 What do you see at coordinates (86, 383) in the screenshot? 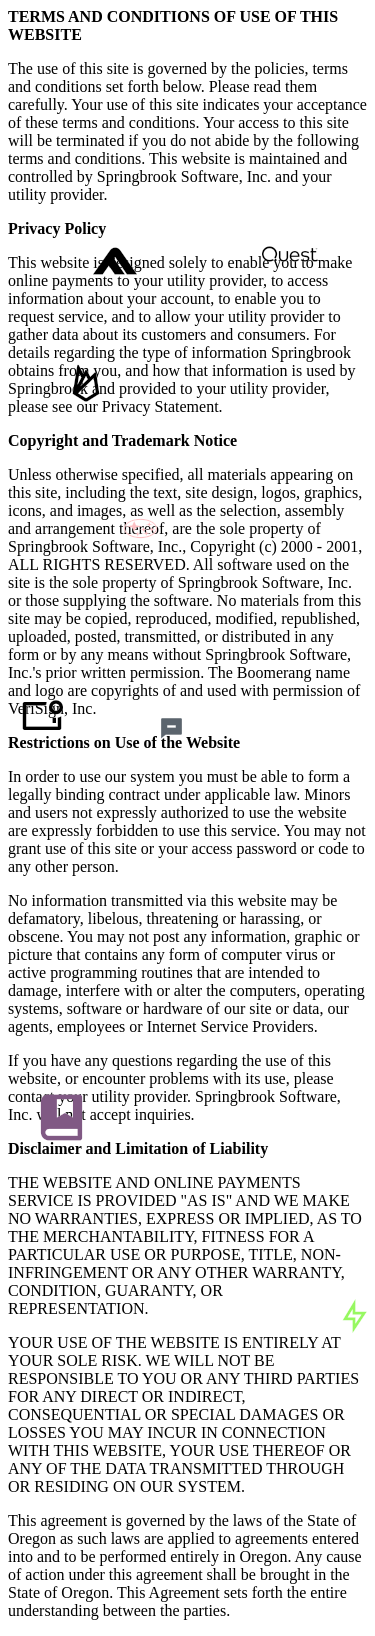
I see `Firebase platform logo` at bounding box center [86, 383].